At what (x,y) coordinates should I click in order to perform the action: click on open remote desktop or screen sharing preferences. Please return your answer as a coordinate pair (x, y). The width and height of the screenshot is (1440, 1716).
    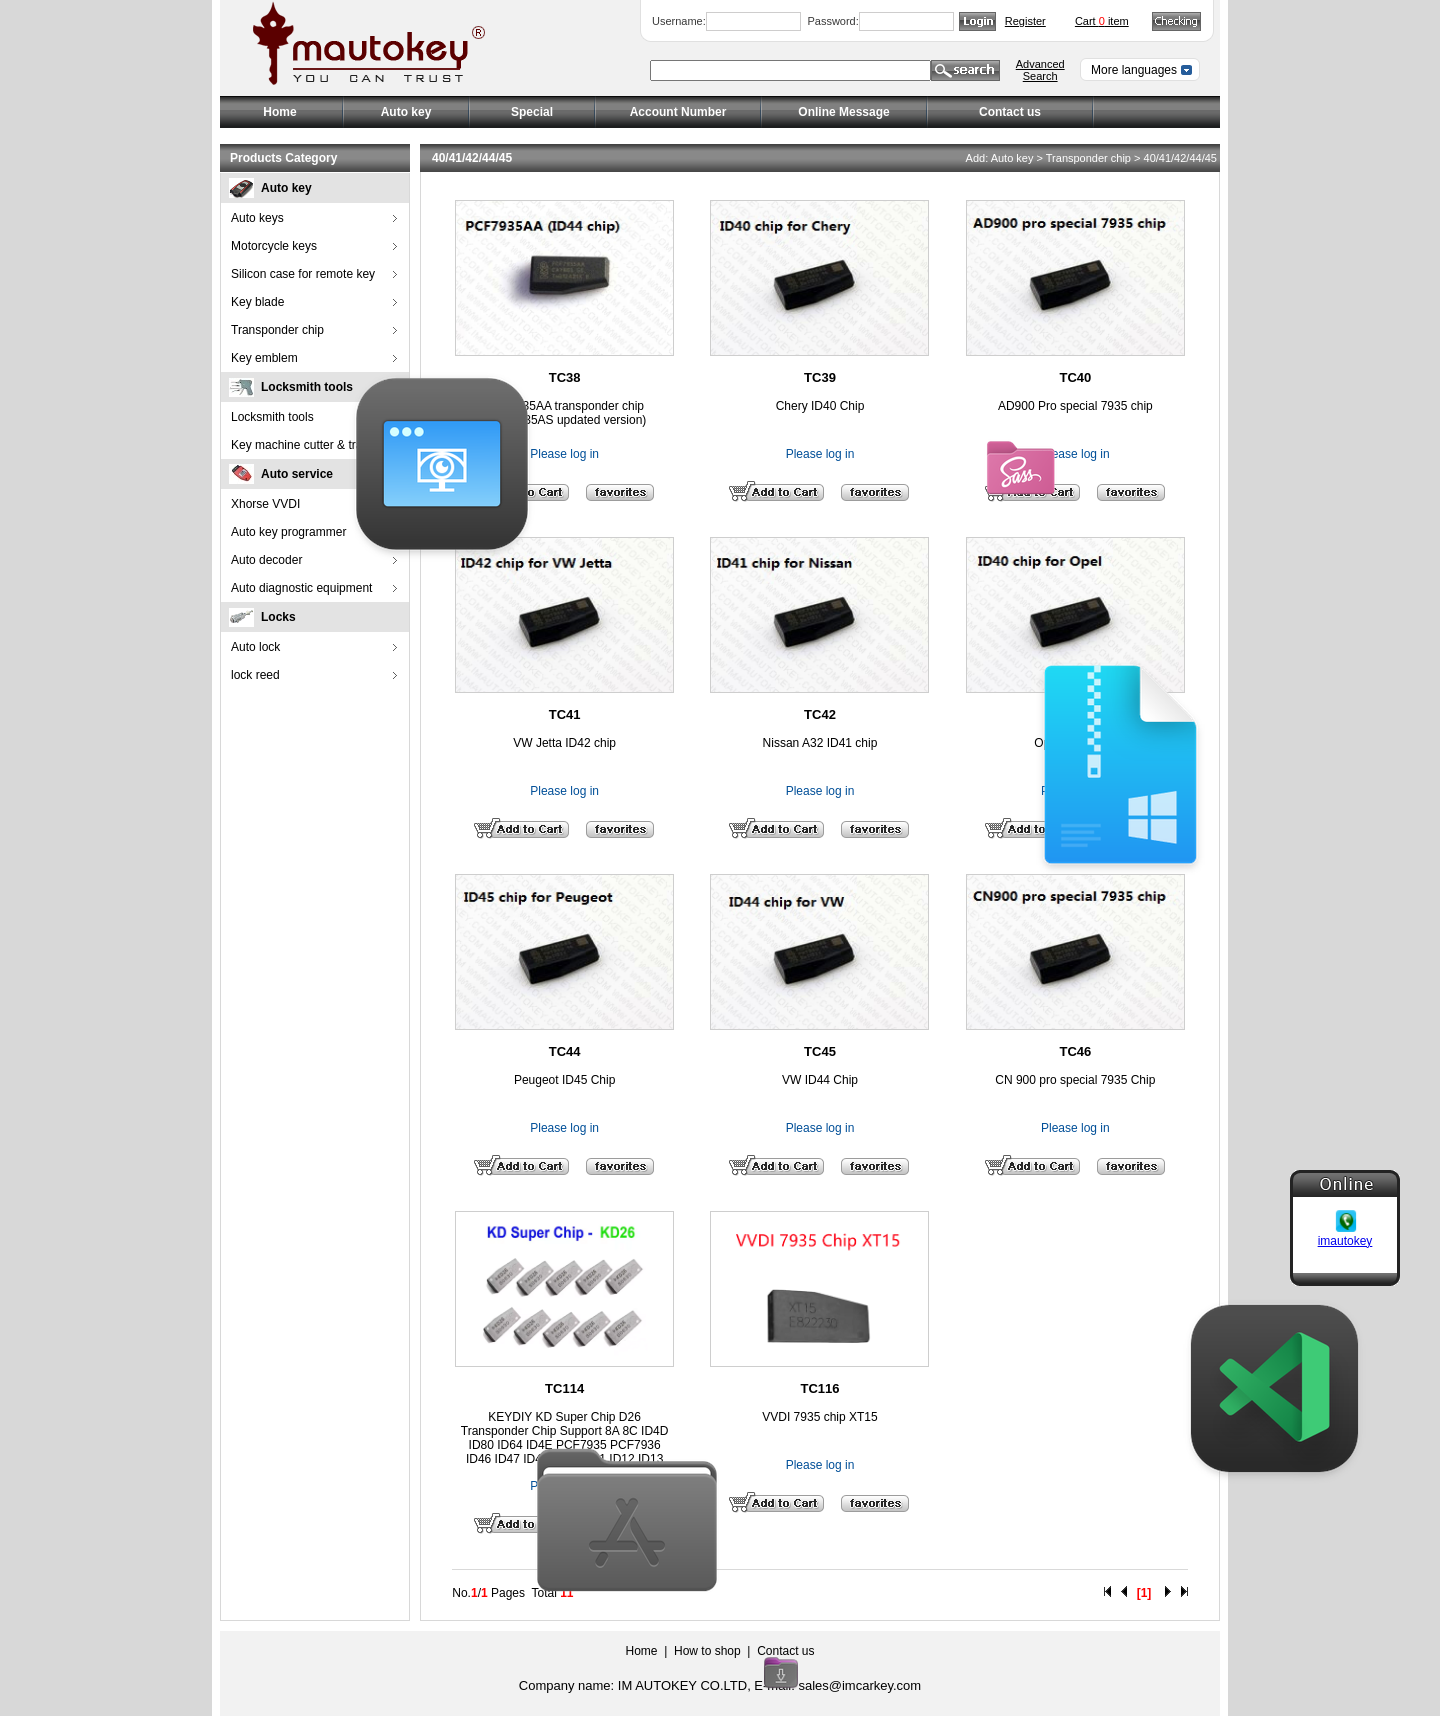
    Looking at the image, I should click on (442, 464).